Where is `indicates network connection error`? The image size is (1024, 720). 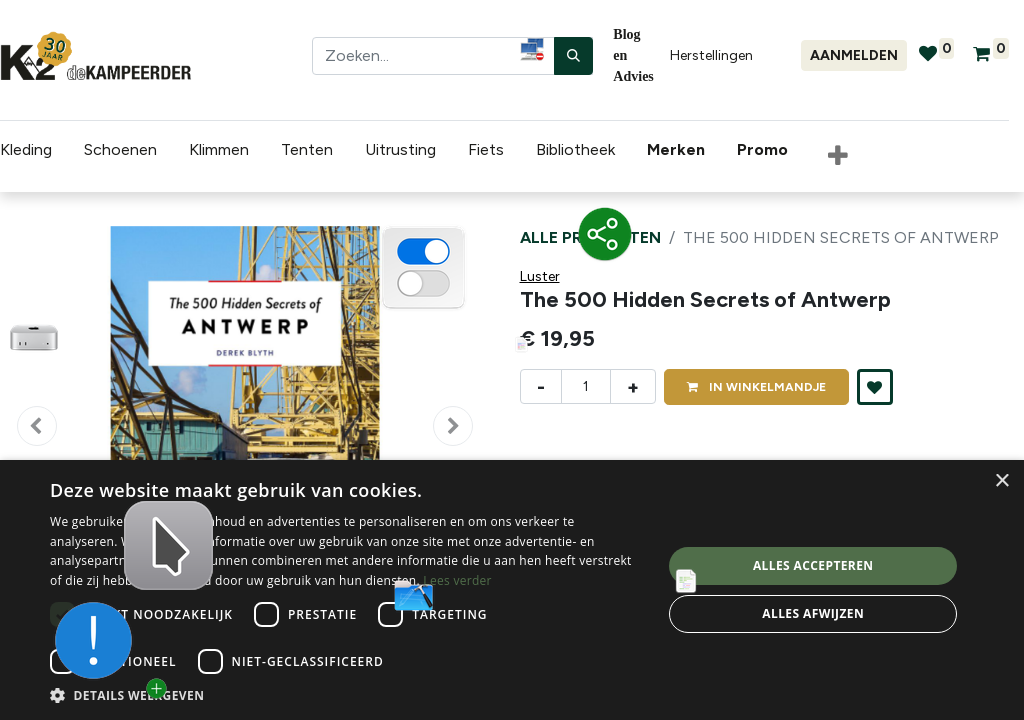 indicates network connection error is located at coordinates (532, 49).